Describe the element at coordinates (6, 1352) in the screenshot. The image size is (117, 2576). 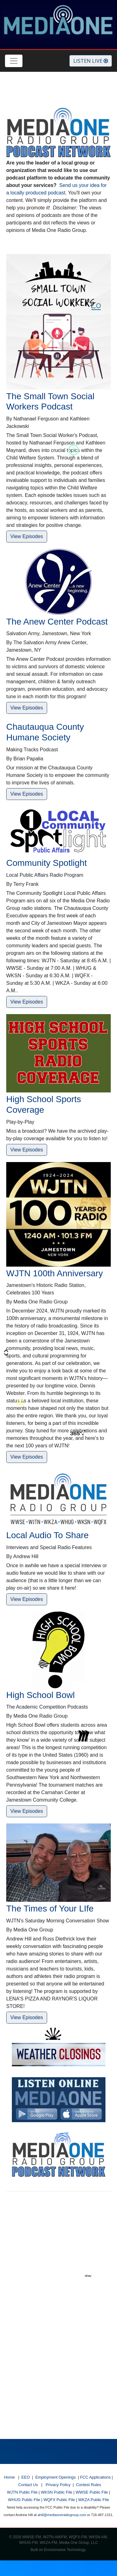
I see `expand or collapse content vertically` at that location.